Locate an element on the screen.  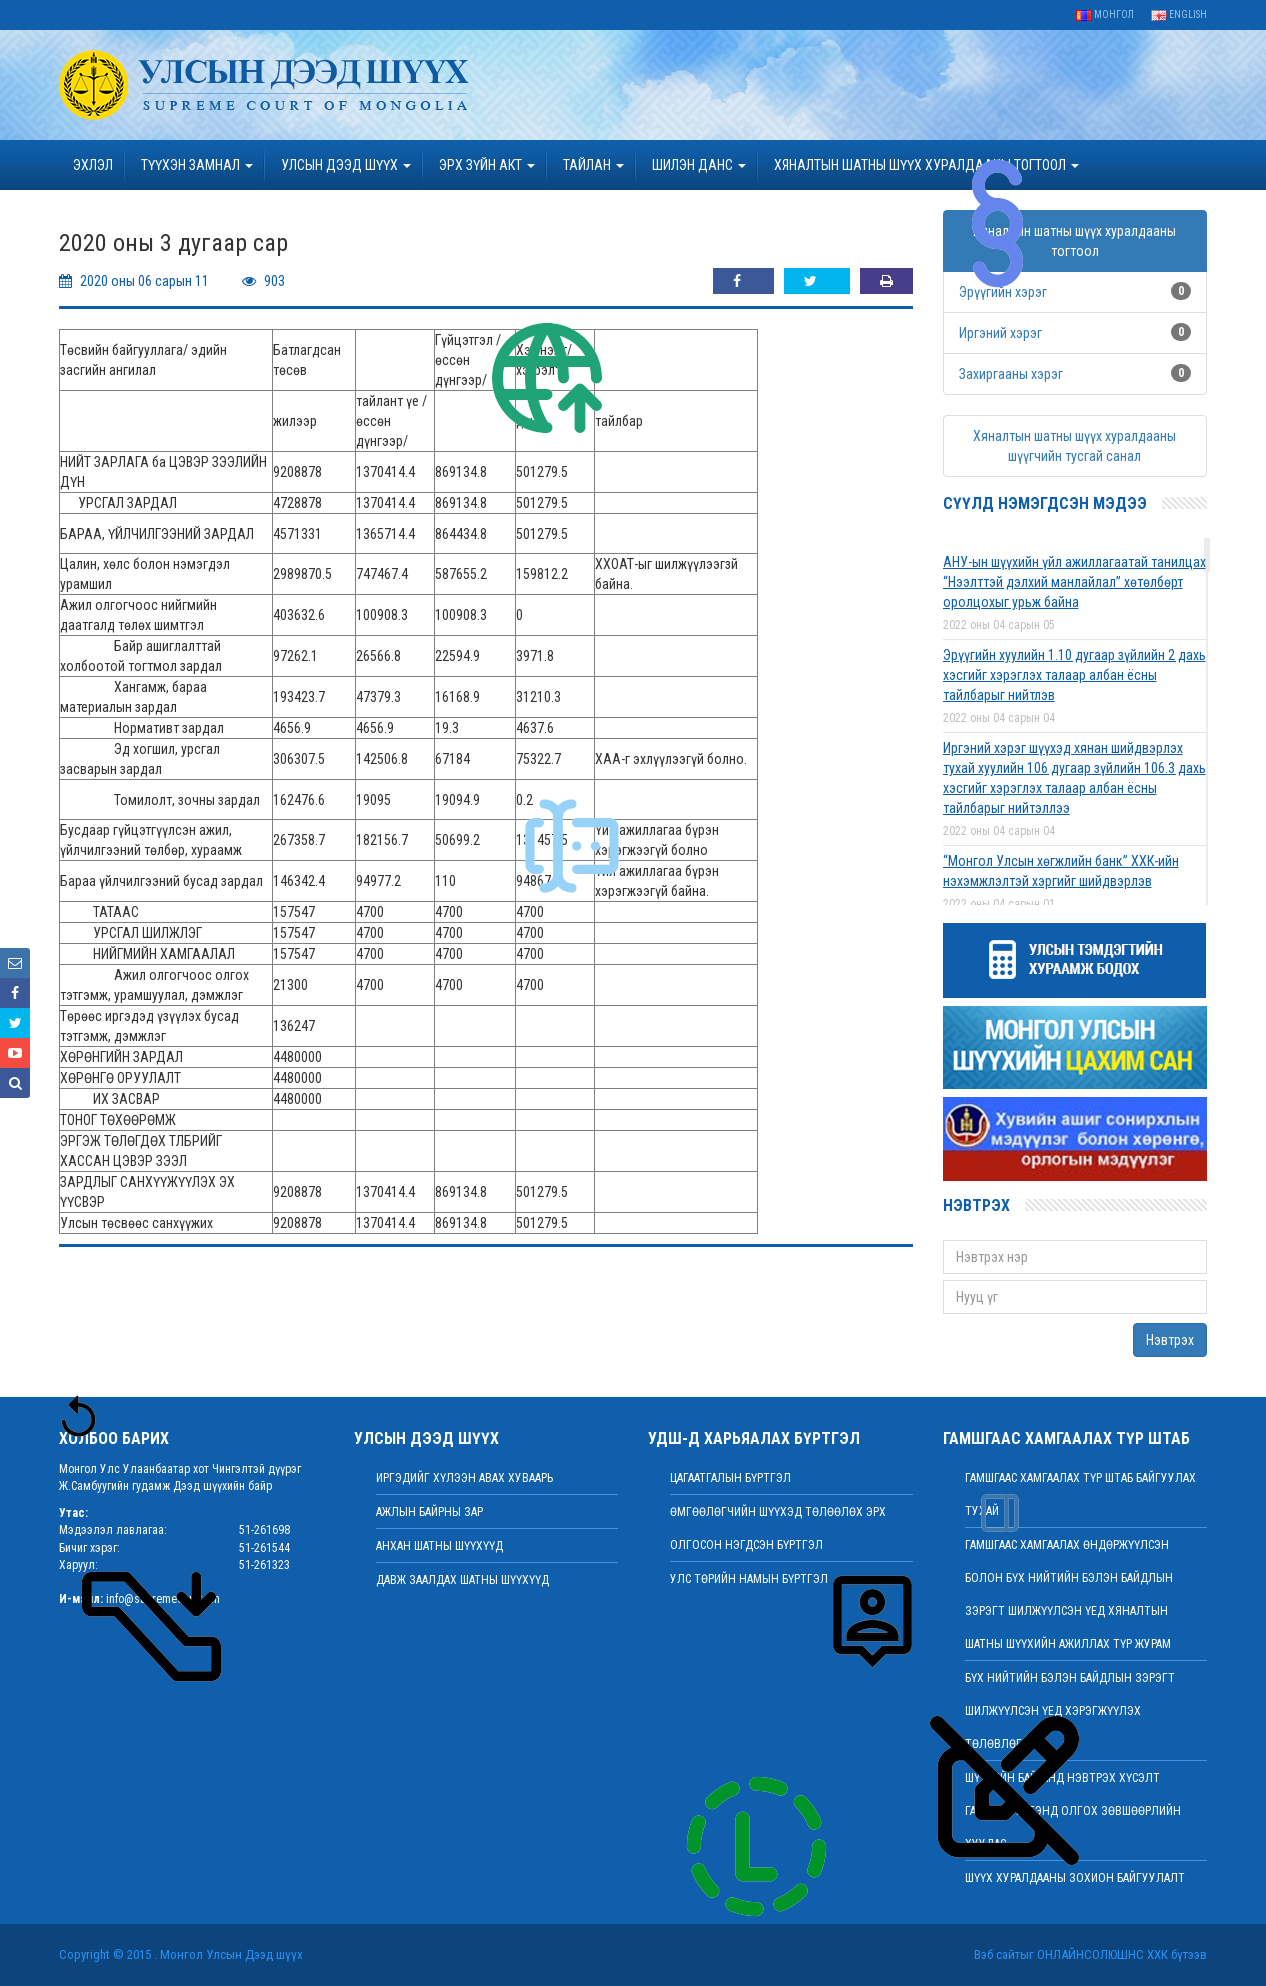
upload content to the web is located at coordinates (547, 378).